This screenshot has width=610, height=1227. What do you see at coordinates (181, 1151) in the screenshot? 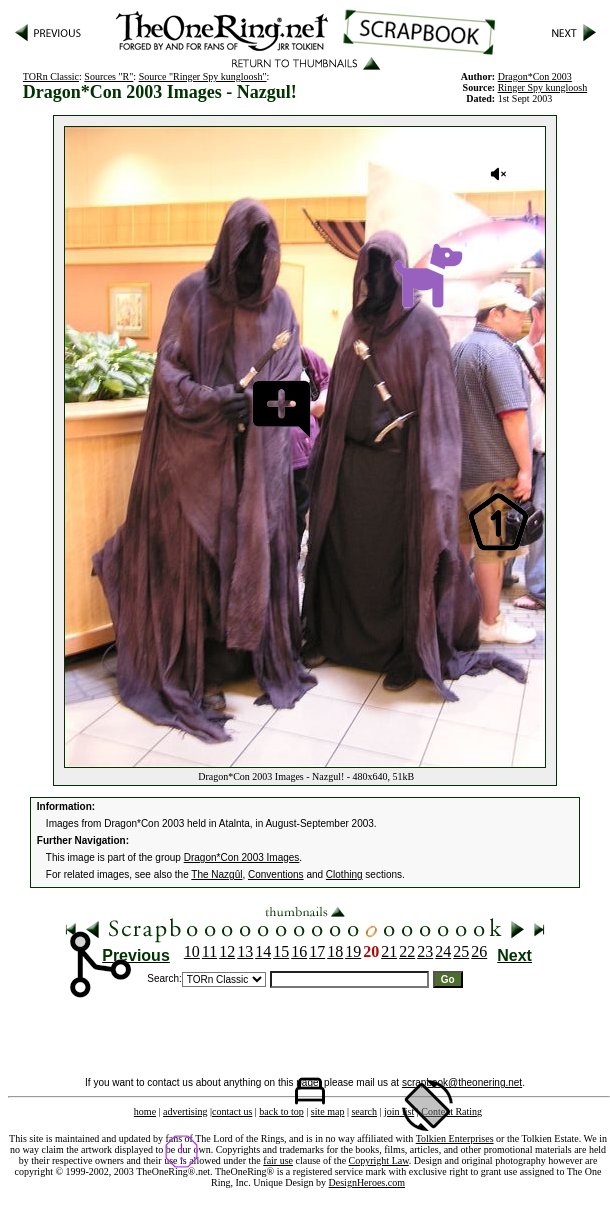
I see `indicates a warning or critical alert` at bounding box center [181, 1151].